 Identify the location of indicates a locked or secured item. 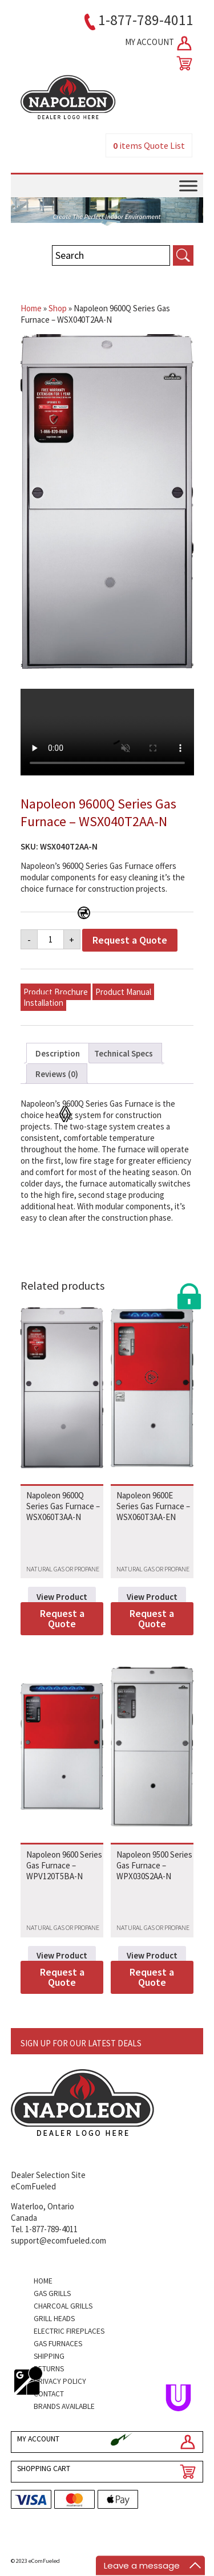
(189, 1296).